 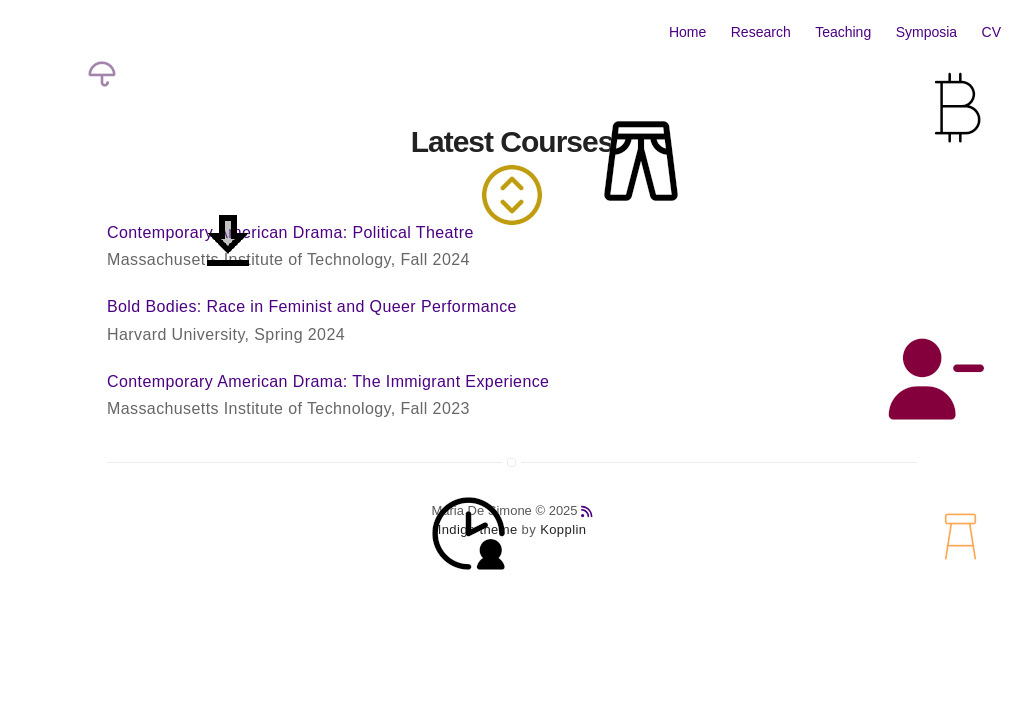 What do you see at coordinates (960, 536) in the screenshot?
I see `browse furniture or seating options` at bounding box center [960, 536].